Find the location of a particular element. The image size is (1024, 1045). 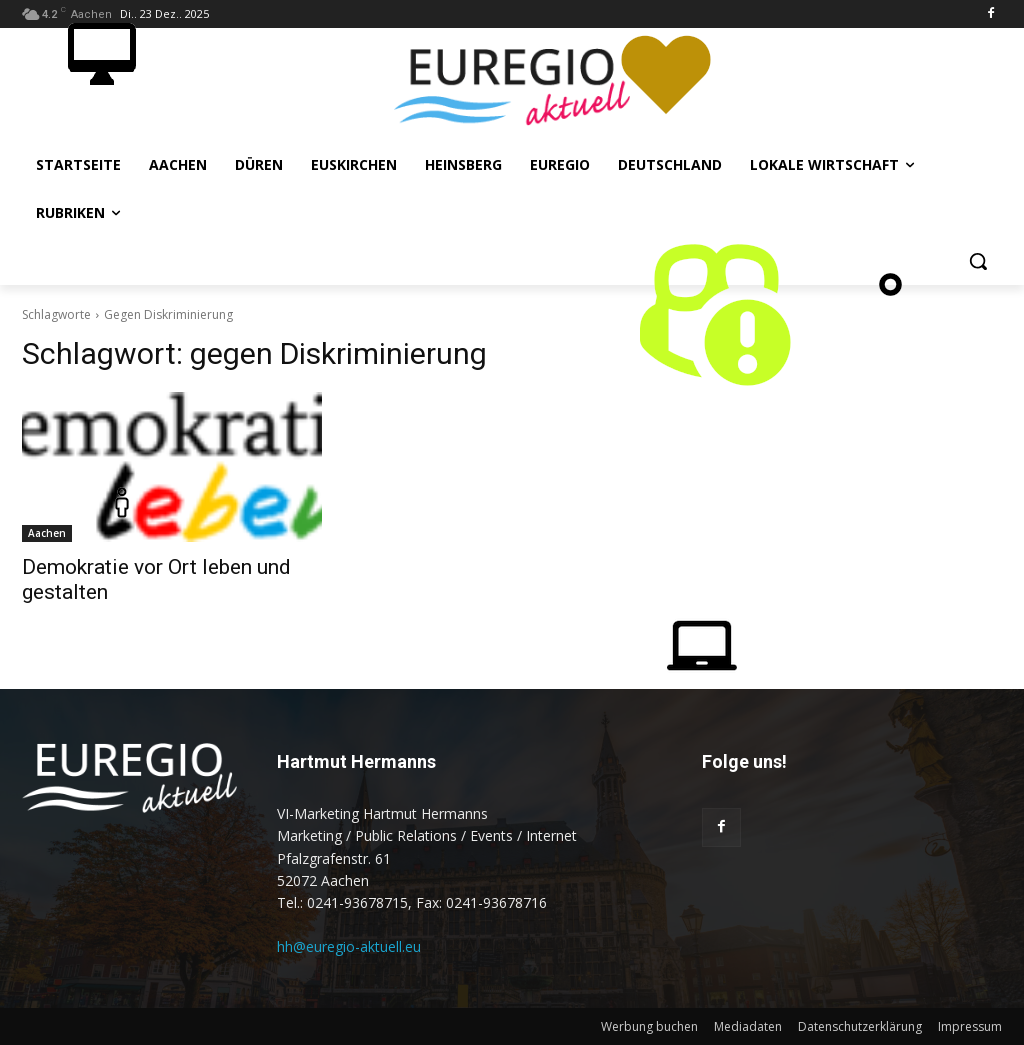

access desktop or computer settings is located at coordinates (102, 54).